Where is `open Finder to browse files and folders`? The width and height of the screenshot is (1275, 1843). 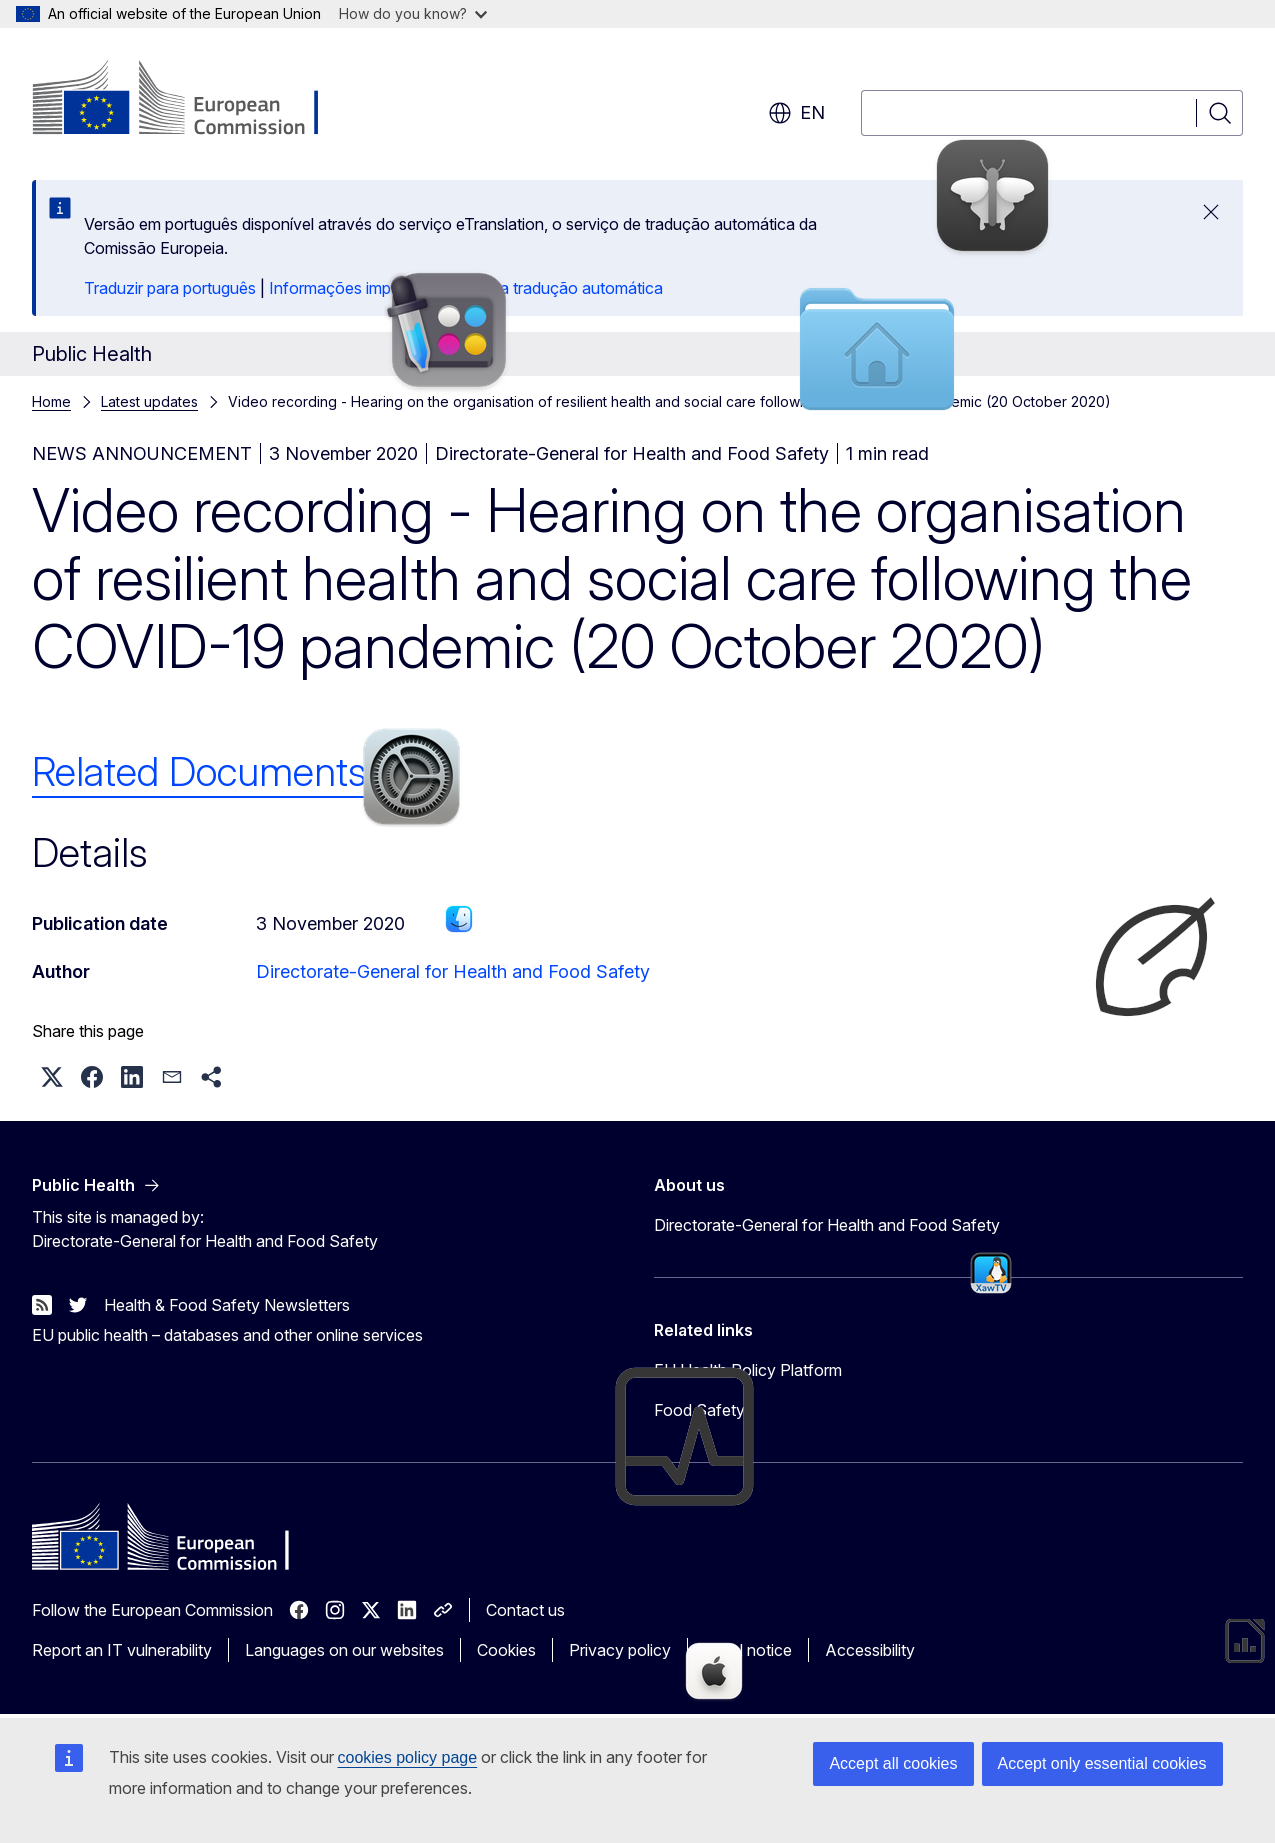
open Finder to browse files and folders is located at coordinates (459, 919).